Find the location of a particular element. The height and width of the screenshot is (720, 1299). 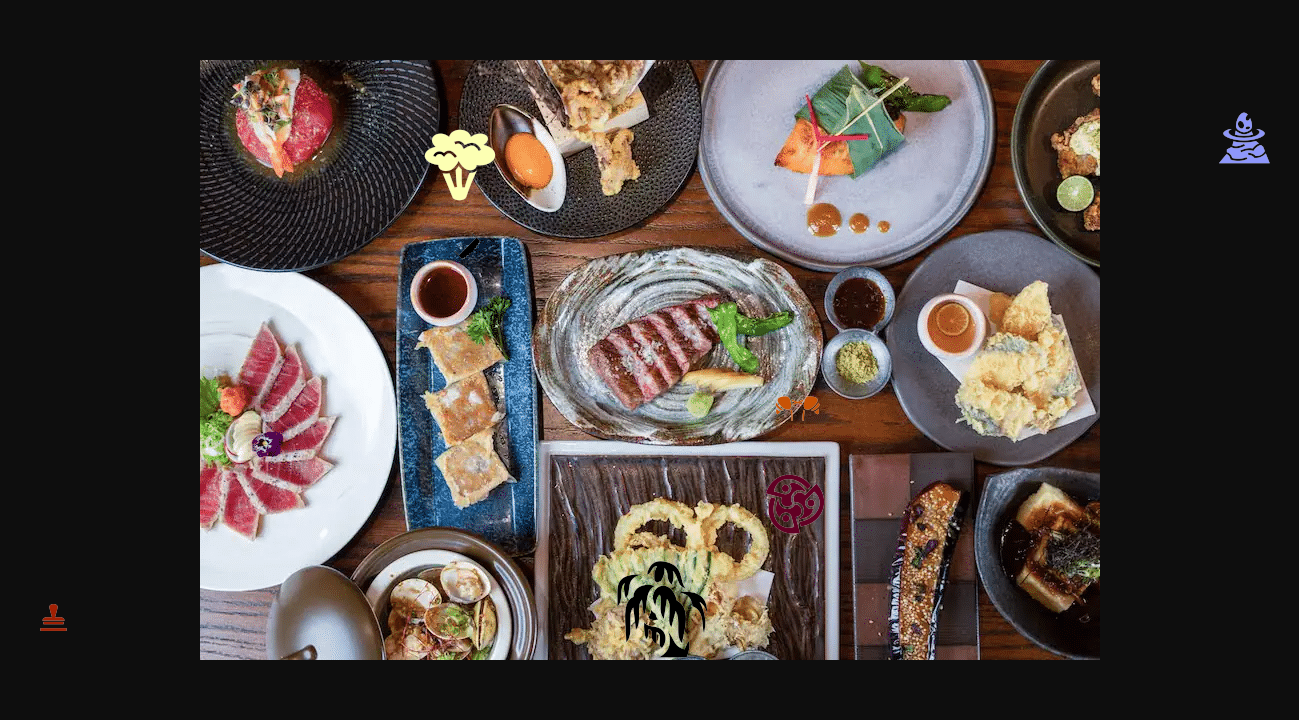

select broccoli as an ingredient is located at coordinates (460, 165).